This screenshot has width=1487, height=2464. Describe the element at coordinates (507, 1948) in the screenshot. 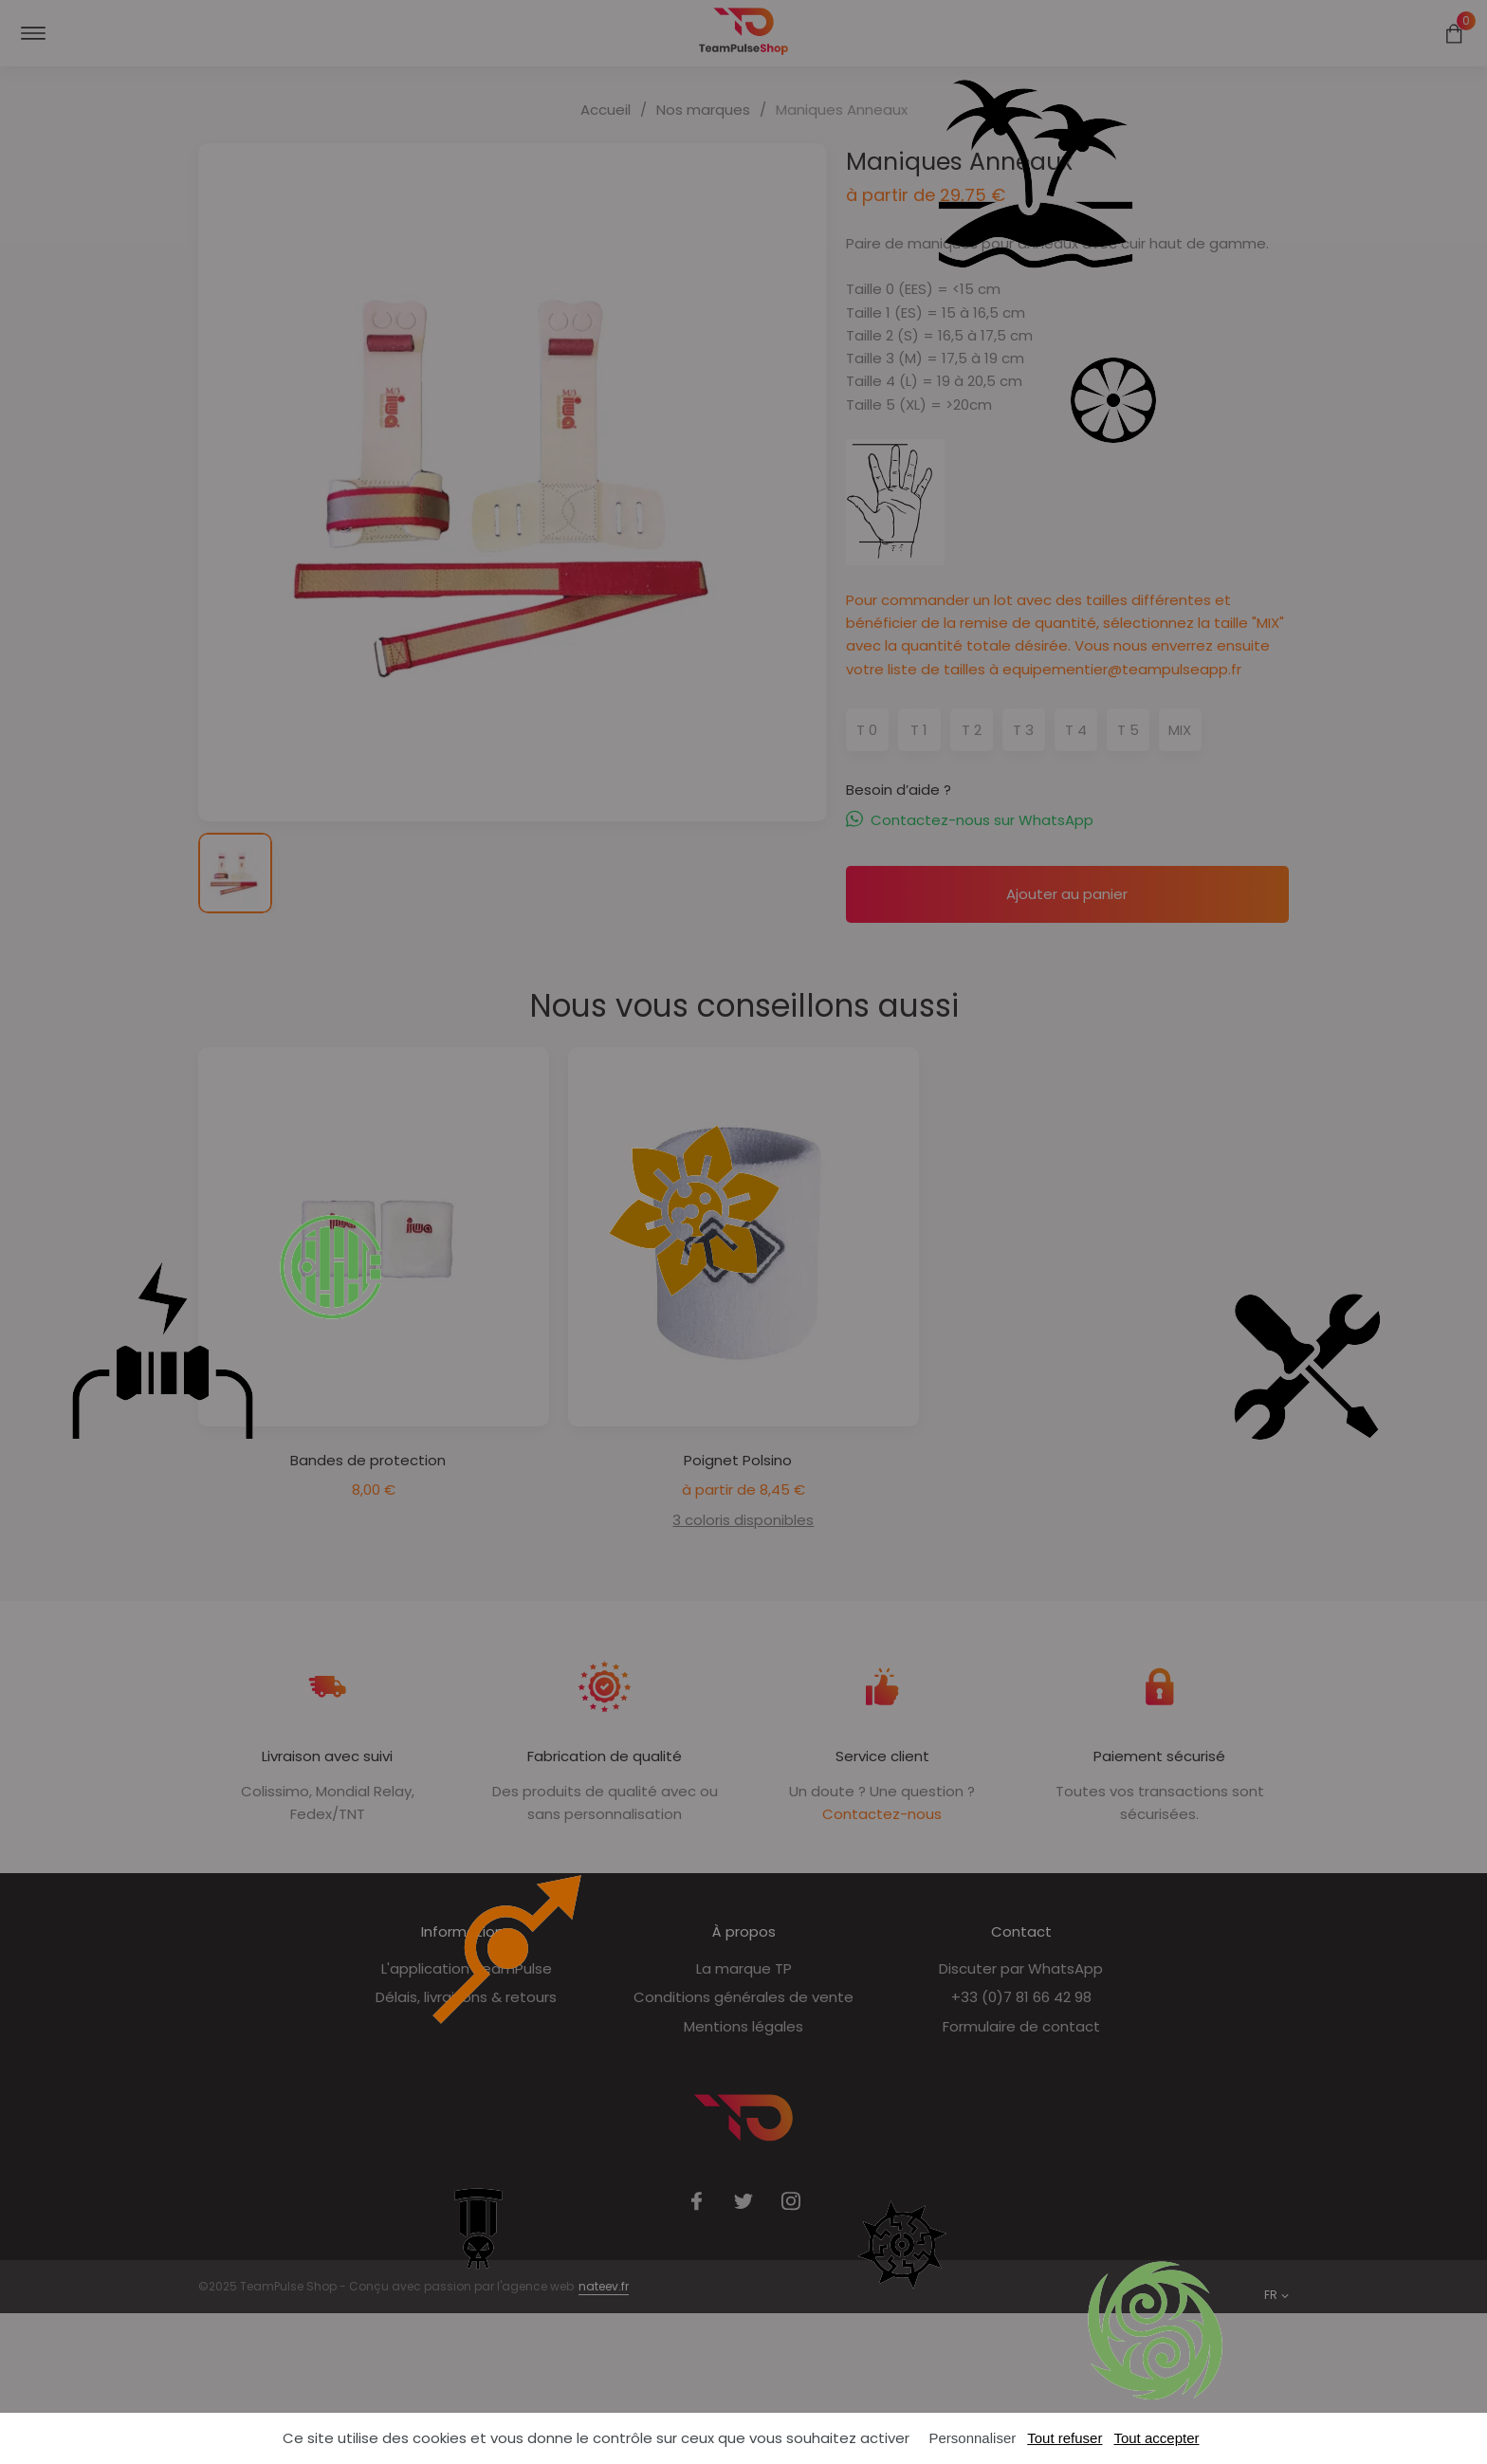

I see `indicates an alternate route or detour ahead` at that location.